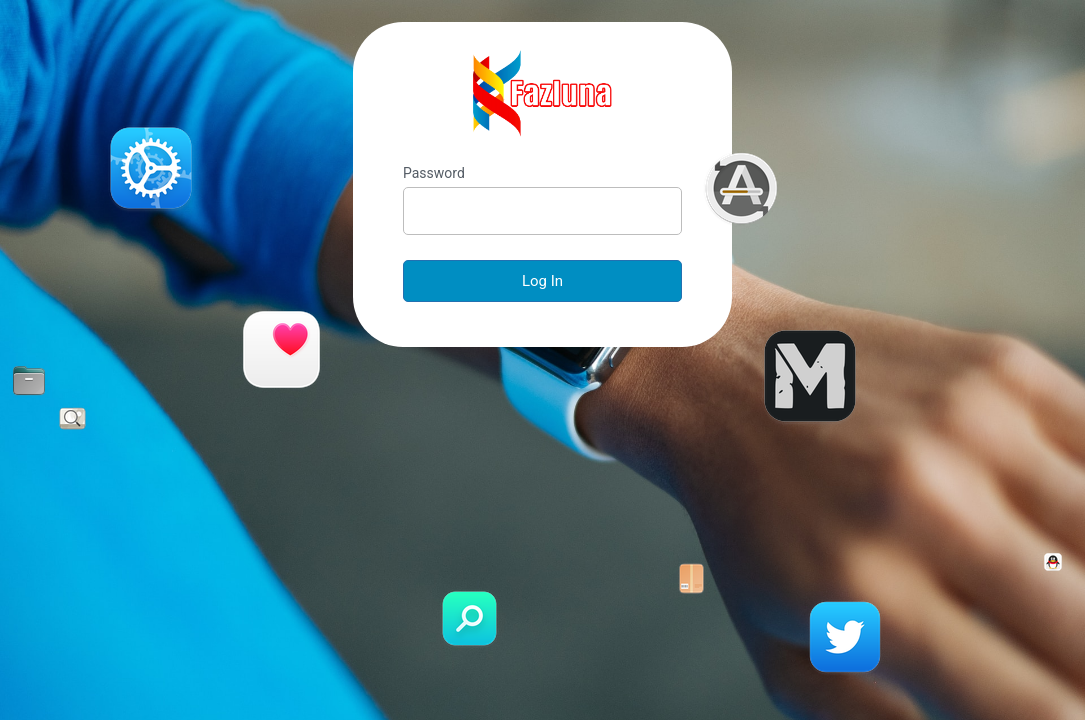  Describe the element at coordinates (29, 380) in the screenshot. I see `open the file manager application` at that location.